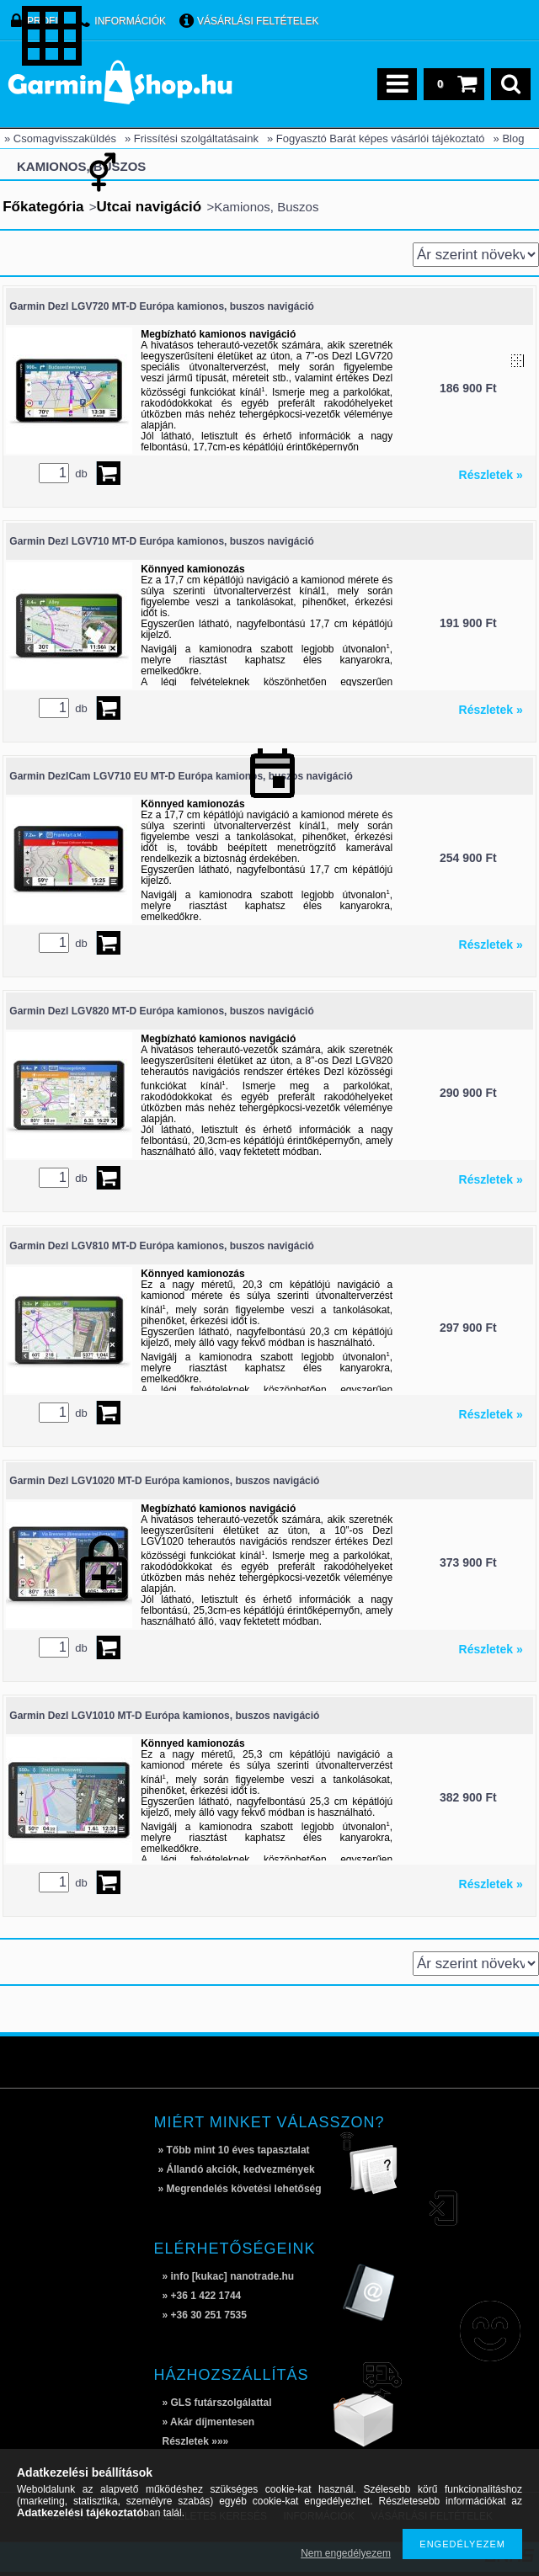 Image resolution: width=539 pixels, height=2576 pixels. Describe the element at coordinates (443, 2208) in the screenshot. I see `disconnect or unlink a mobile device` at that location.